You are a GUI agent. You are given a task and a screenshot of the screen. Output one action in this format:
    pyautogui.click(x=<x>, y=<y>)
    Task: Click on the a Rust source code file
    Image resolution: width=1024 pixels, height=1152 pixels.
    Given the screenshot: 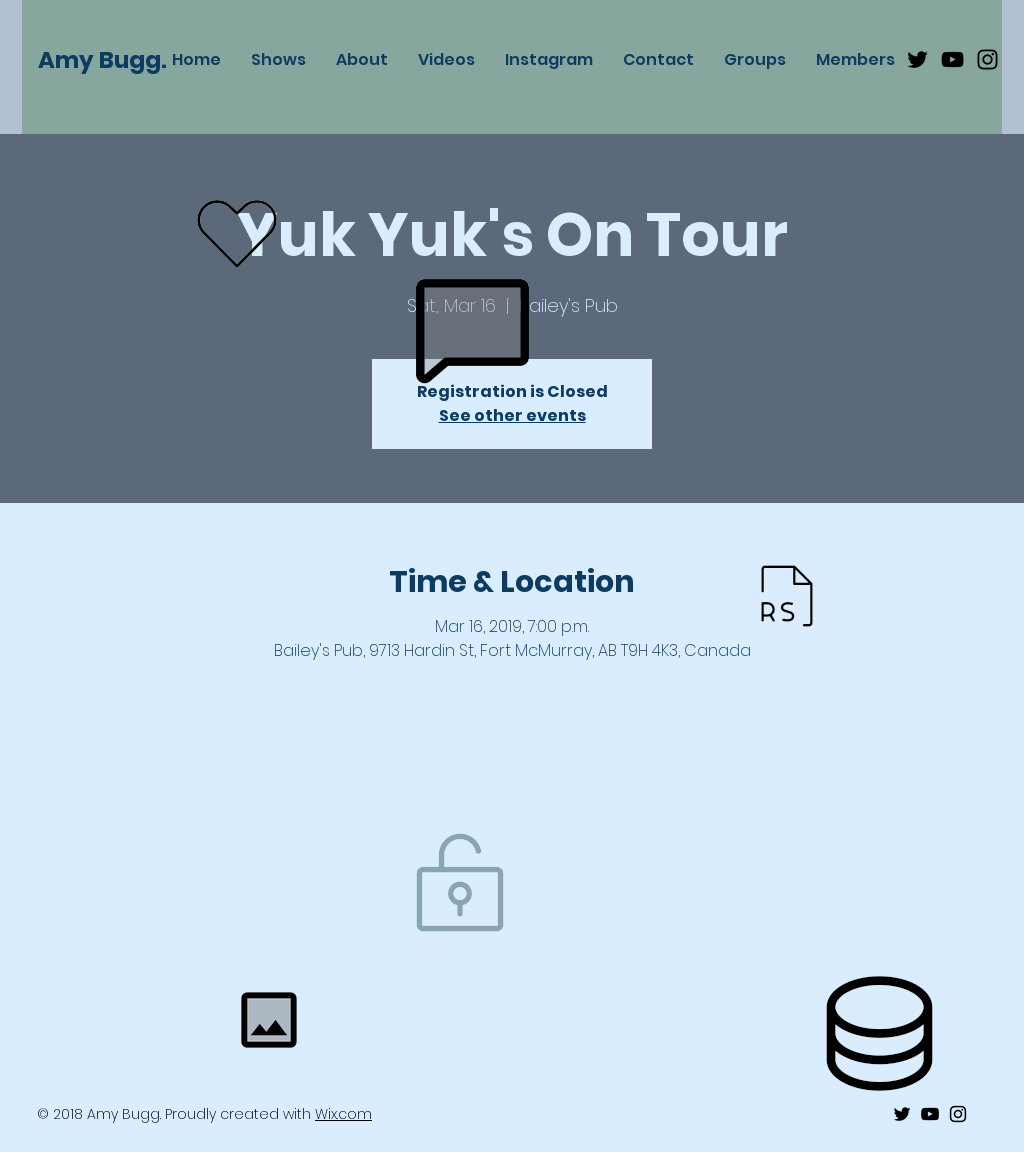 What is the action you would take?
    pyautogui.click(x=787, y=596)
    